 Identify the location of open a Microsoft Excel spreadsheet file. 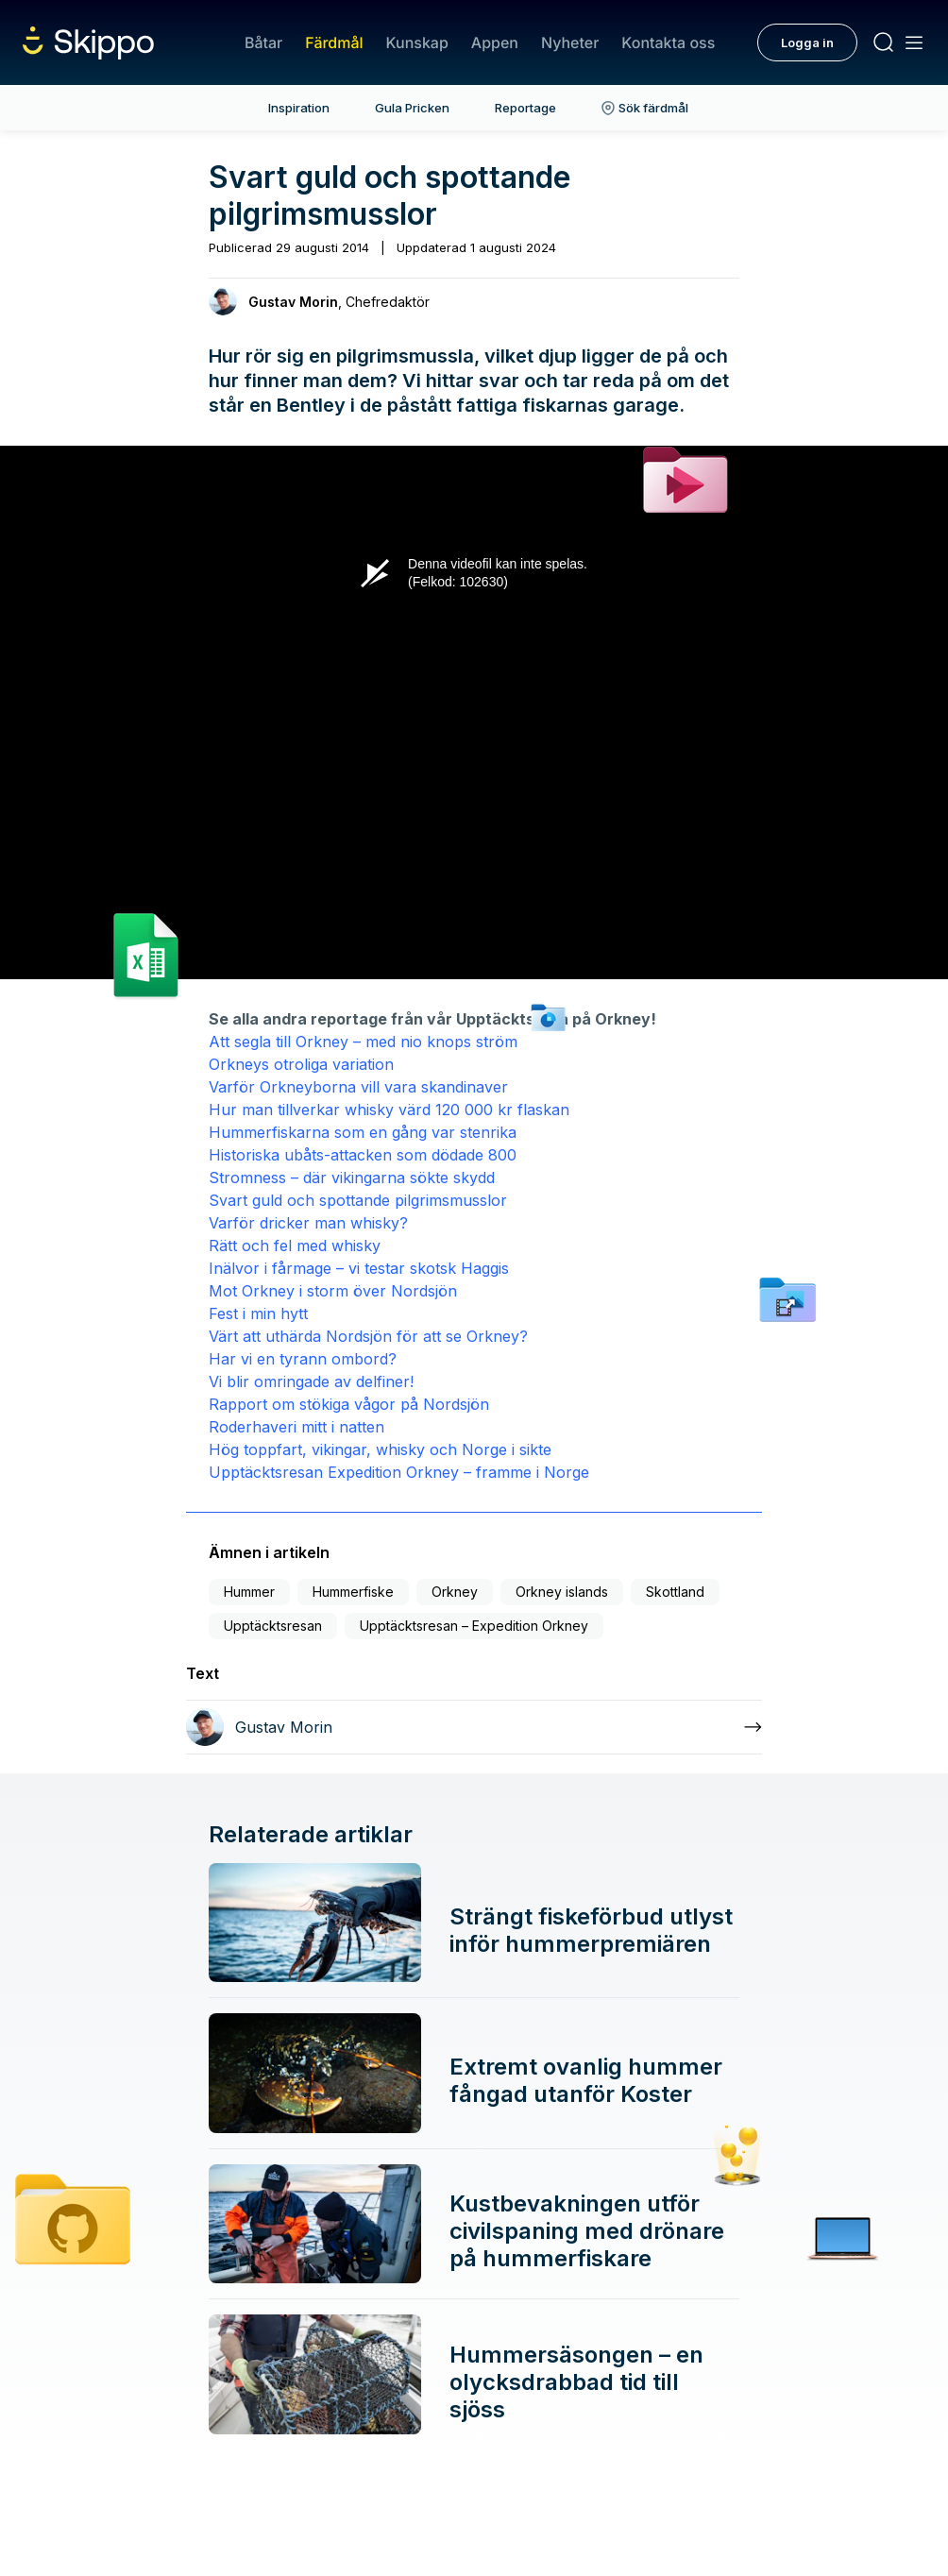
(145, 955).